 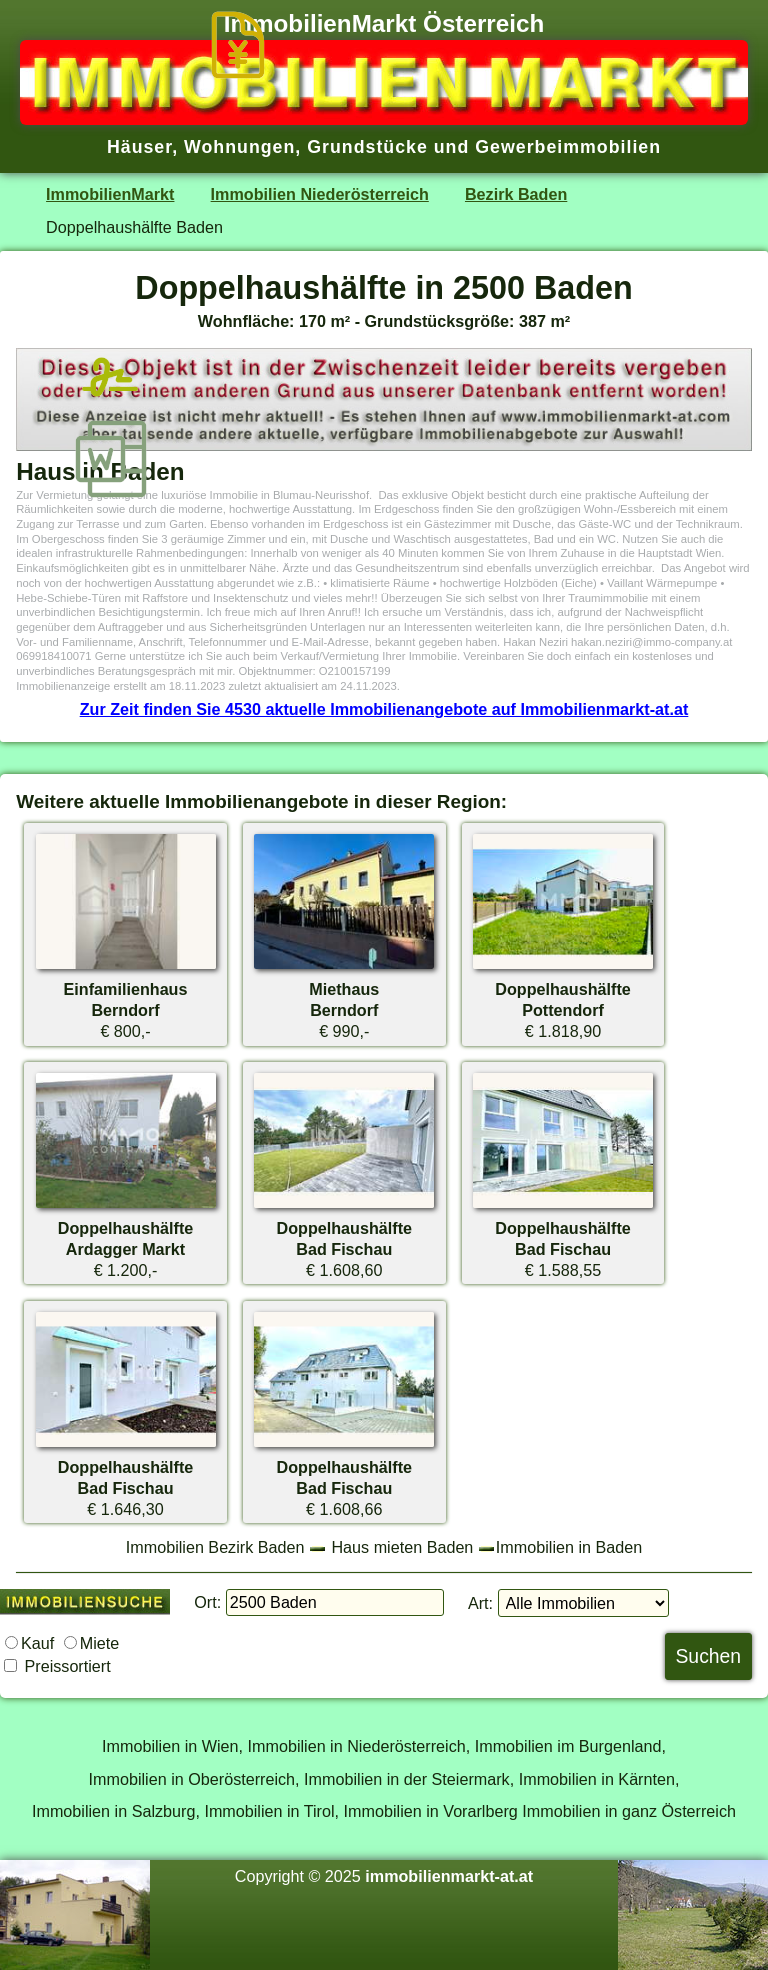 What do you see at coordinates (238, 45) in the screenshot?
I see `view yen currency document` at bounding box center [238, 45].